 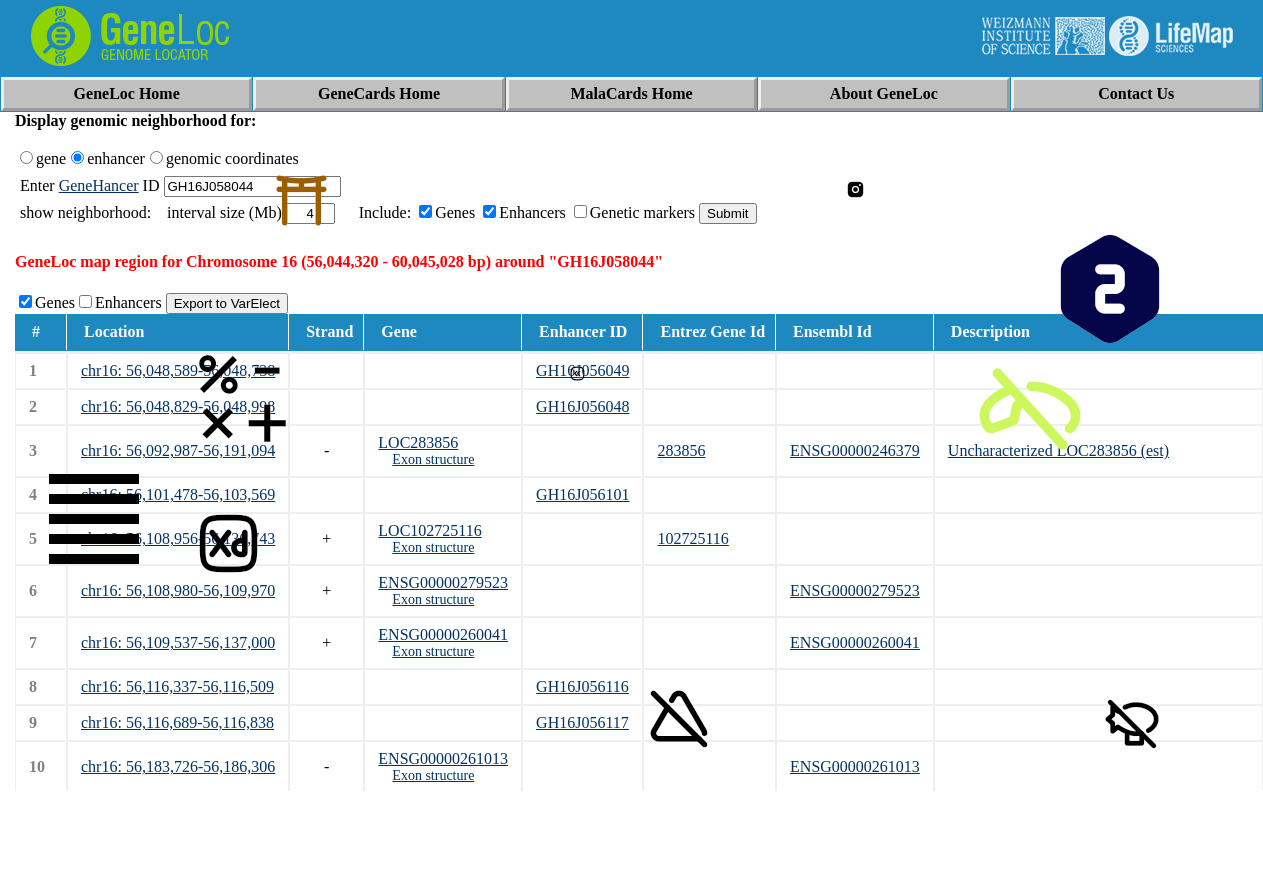 What do you see at coordinates (855, 189) in the screenshot?
I see `open instagram app` at bounding box center [855, 189].